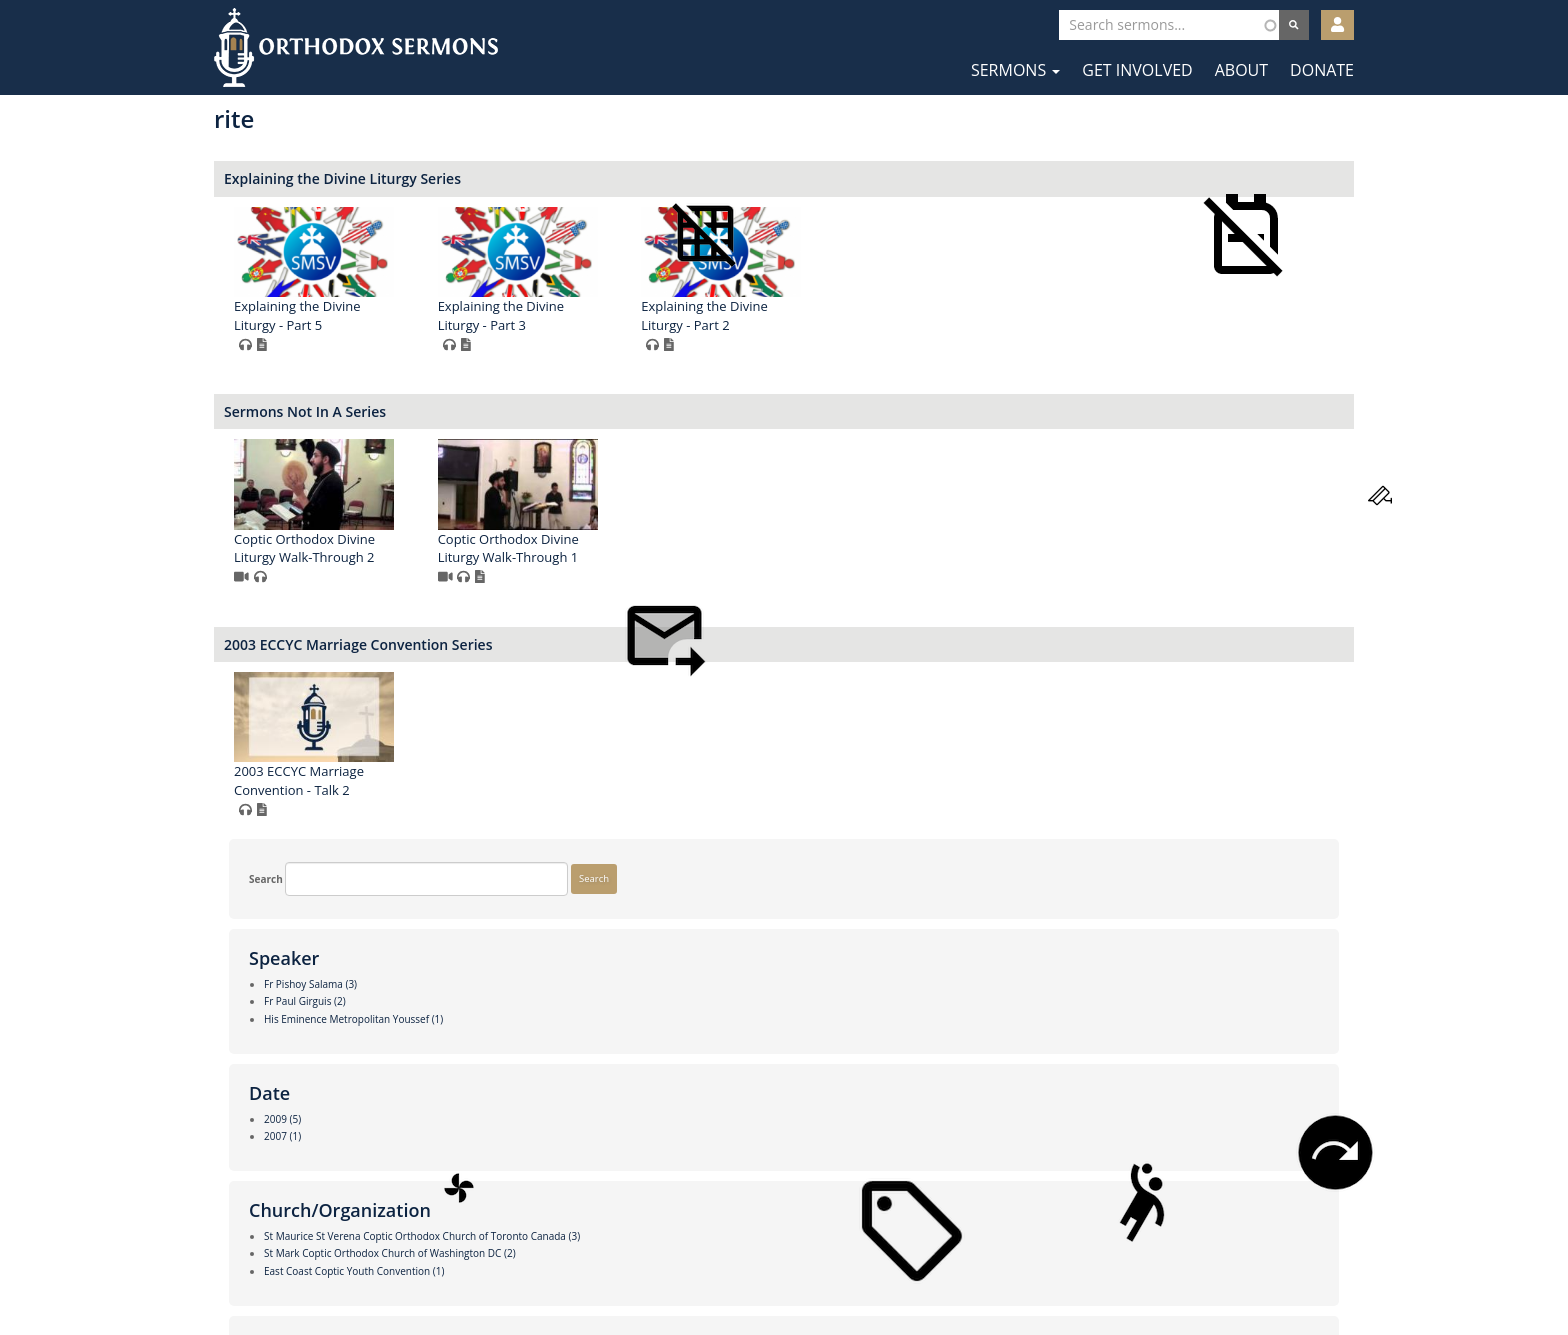 The image size is (1568, 1335). Describe the element at coordinates (705, 233) in the screenshot. I see `disable grid view` at that location.